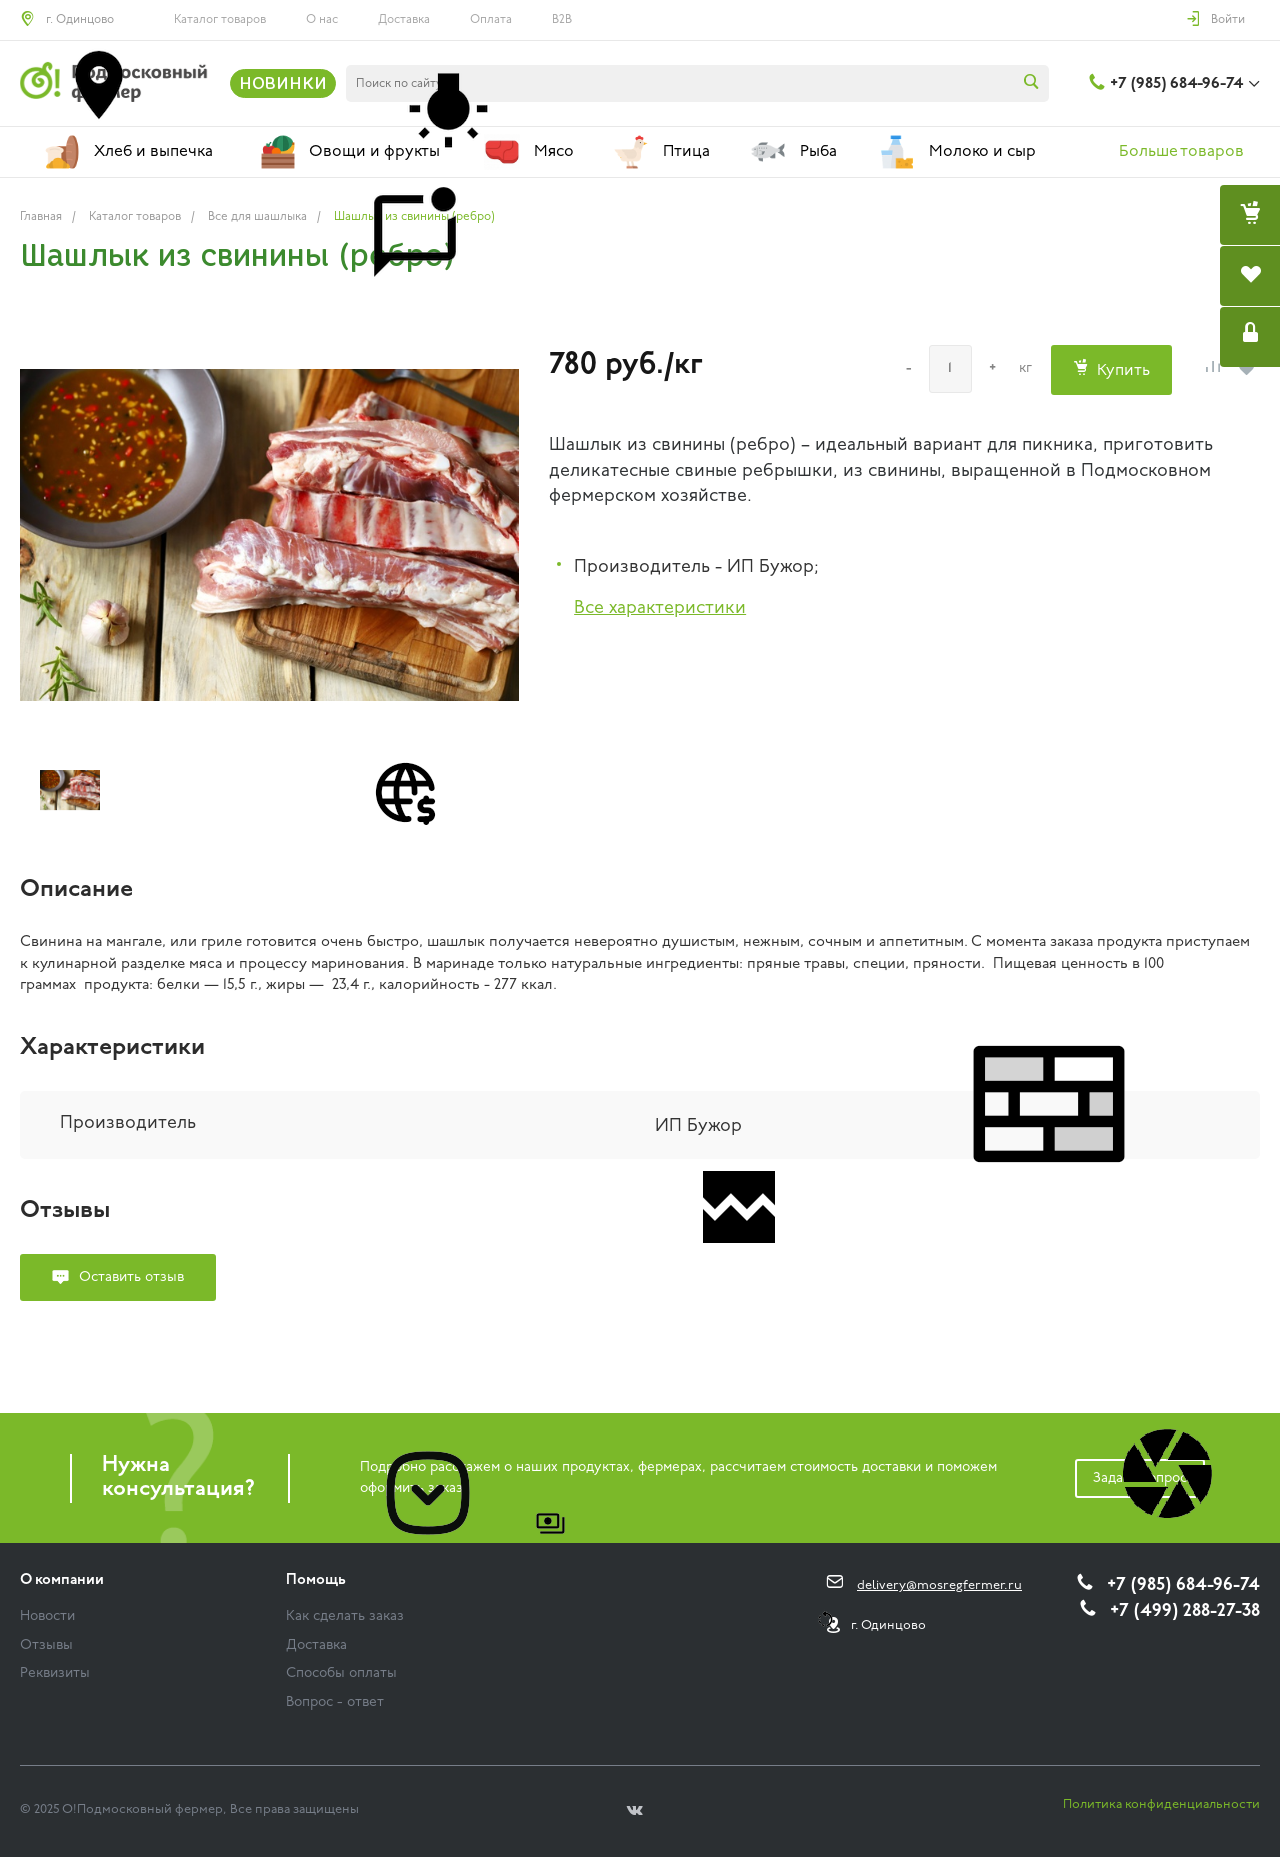 This screenshot has width=1280, height=1857. Describe the element at coordinates (405, 792) in the screenshot. I see `access international currency exchange` at that location.